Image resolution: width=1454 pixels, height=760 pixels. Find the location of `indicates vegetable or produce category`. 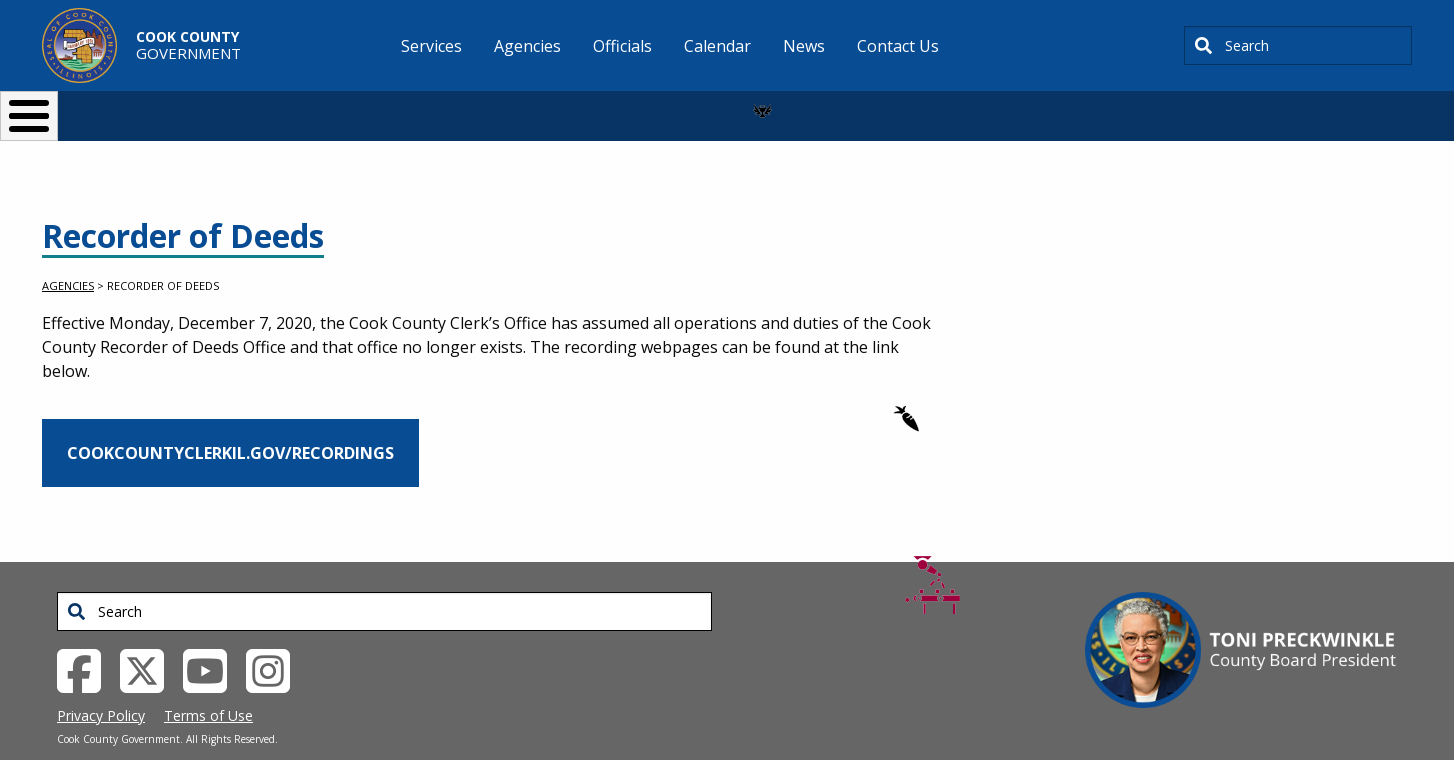

indicates vegetable or produce category is located at coordinates (907, 419).